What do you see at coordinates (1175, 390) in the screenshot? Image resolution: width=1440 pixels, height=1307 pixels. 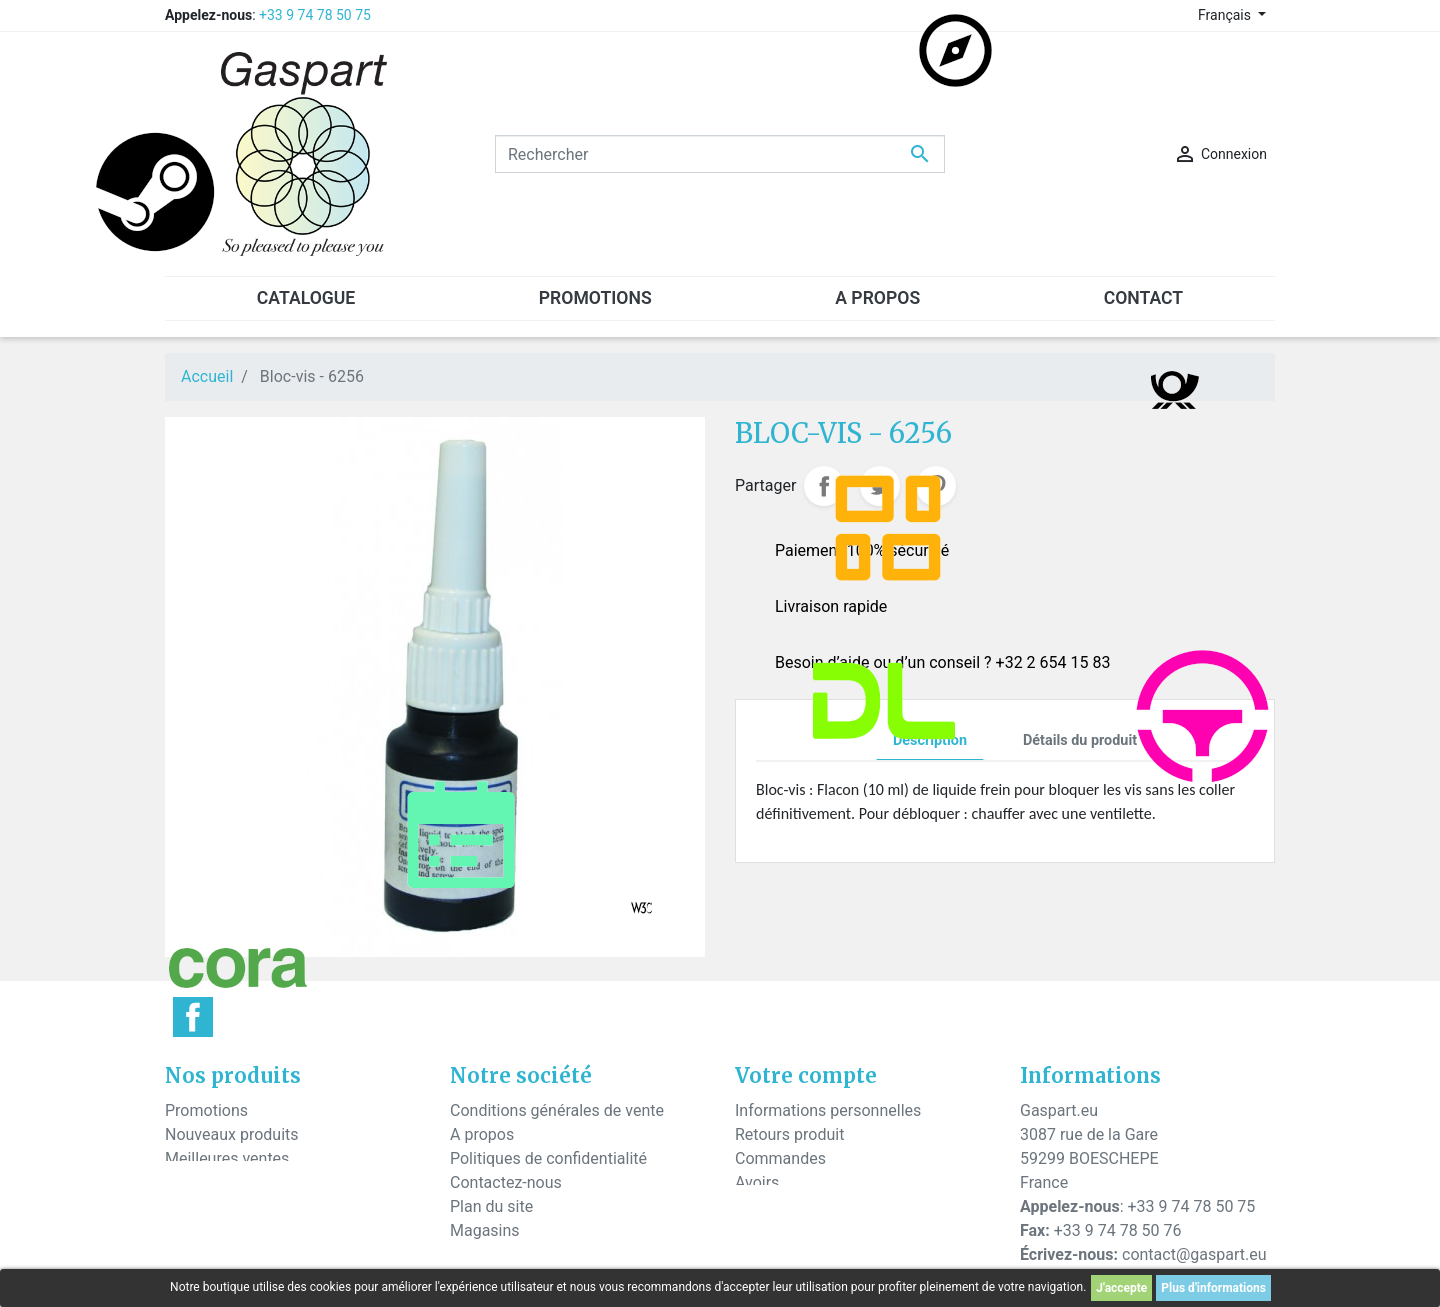 I see `Deutsche Post company logo` at bounding box center [1175, 390].